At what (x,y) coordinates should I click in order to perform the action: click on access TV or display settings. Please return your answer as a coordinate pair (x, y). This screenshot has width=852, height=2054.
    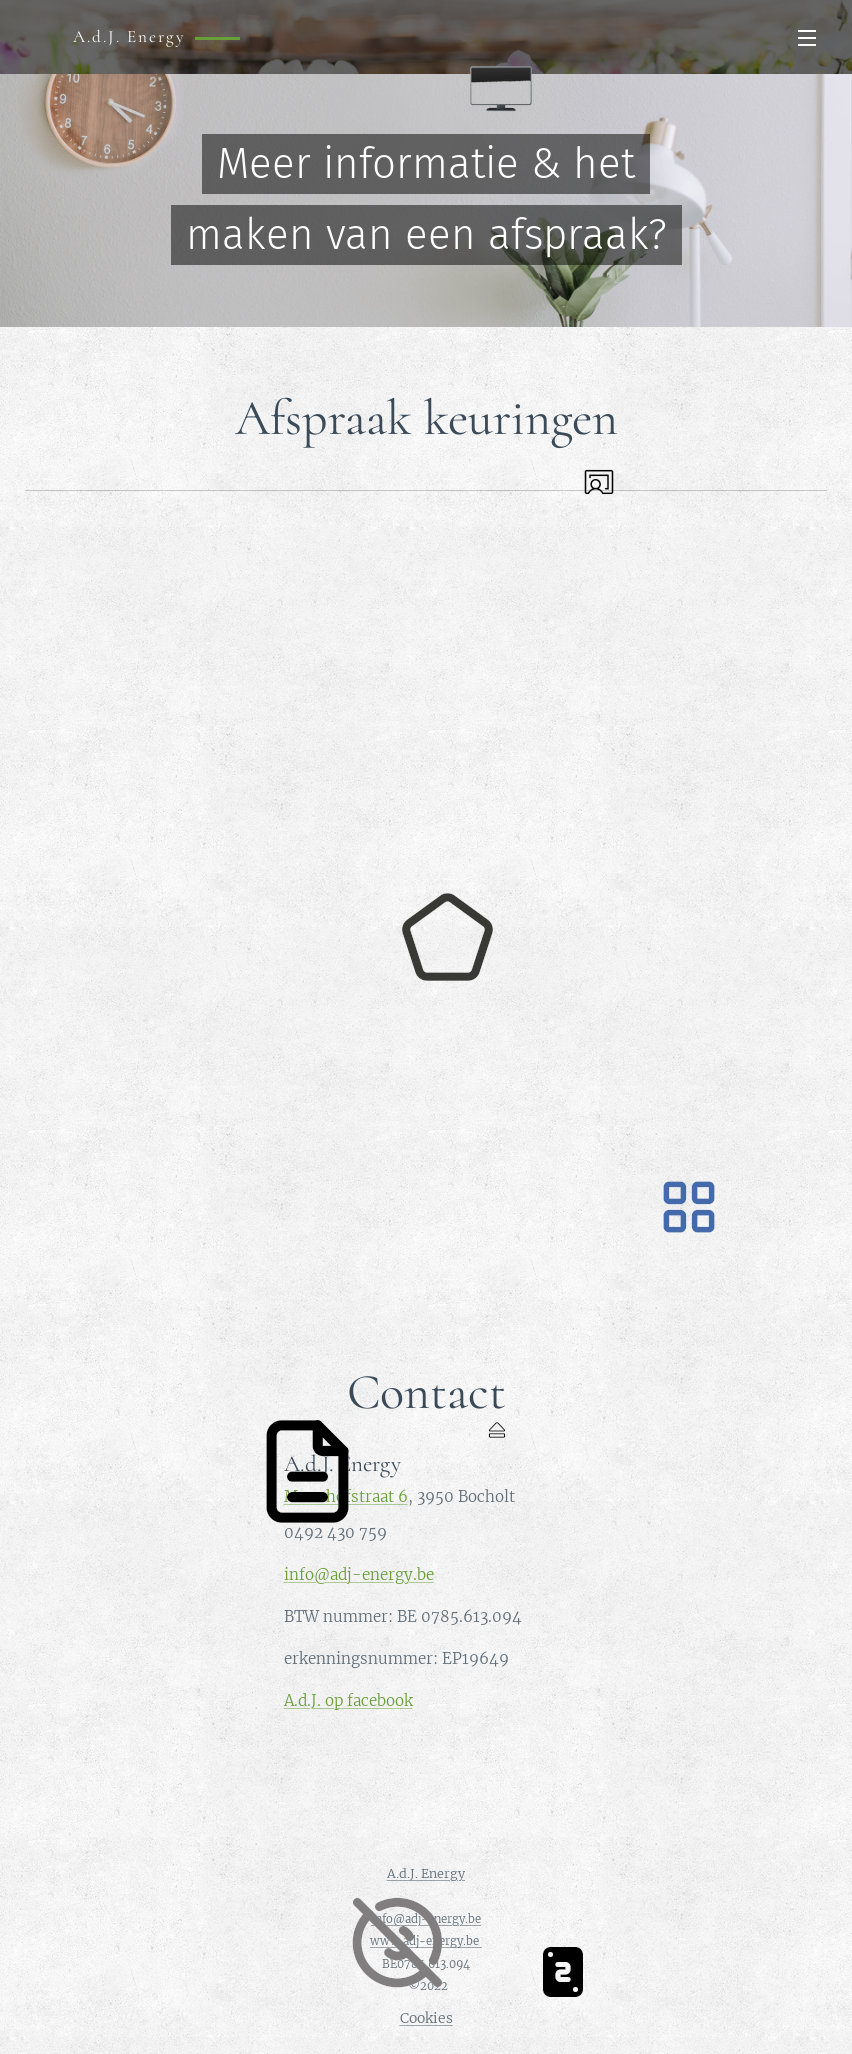
    Looking at the image, I should click on (501, 86).